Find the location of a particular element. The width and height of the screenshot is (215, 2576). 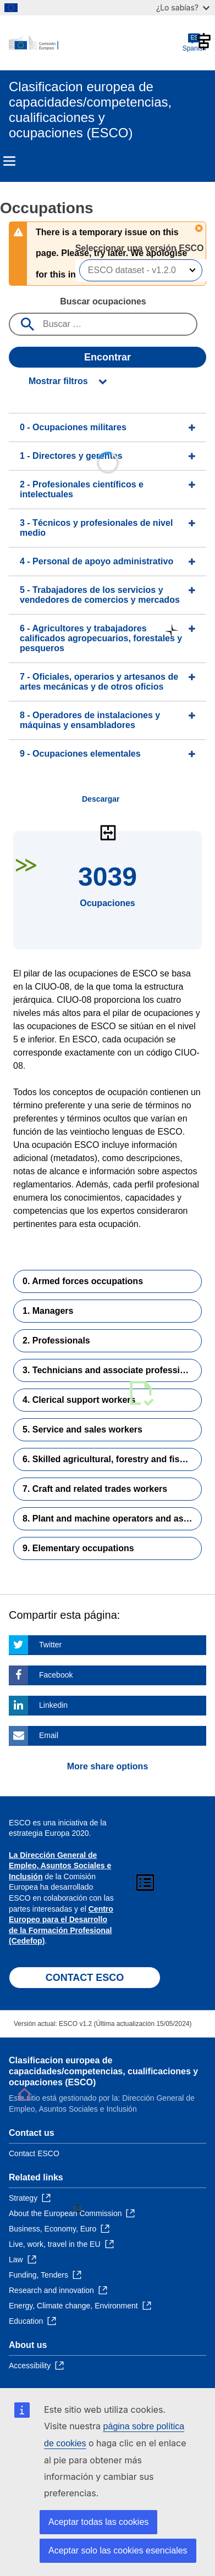

align selected items to horizontal center is located at coordinates (203, 41).